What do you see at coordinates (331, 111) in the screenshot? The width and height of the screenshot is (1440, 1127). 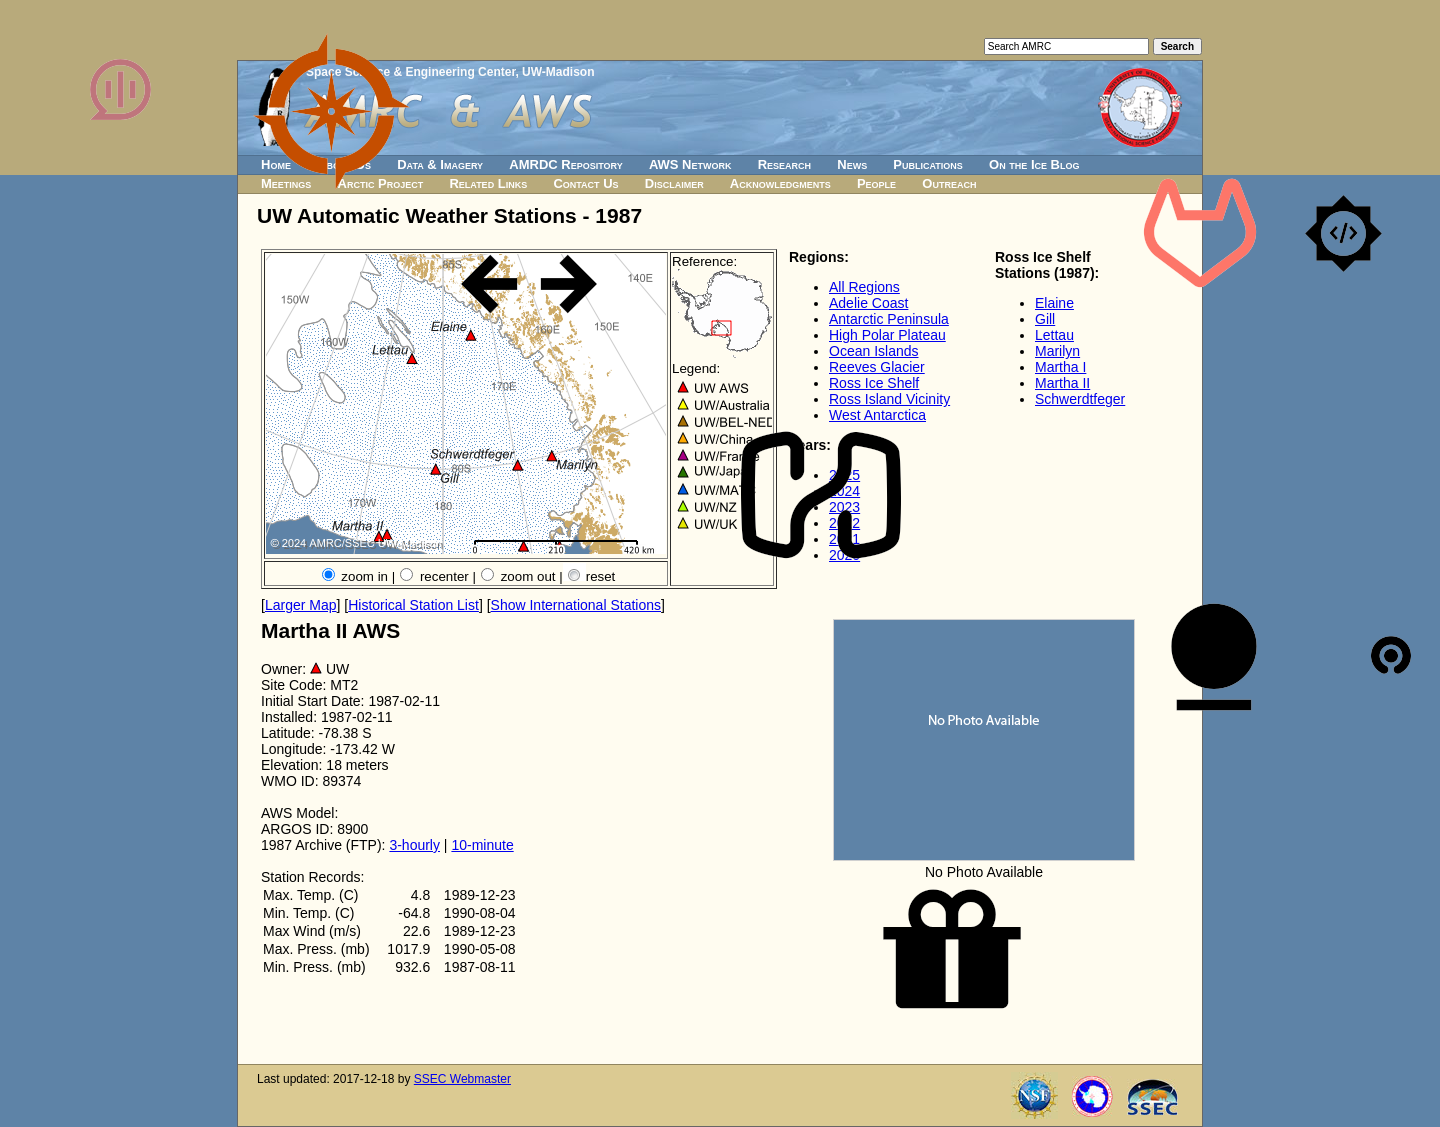 I see `open OSGeo geospatial tools or resources` at bounding box center [331, 111].